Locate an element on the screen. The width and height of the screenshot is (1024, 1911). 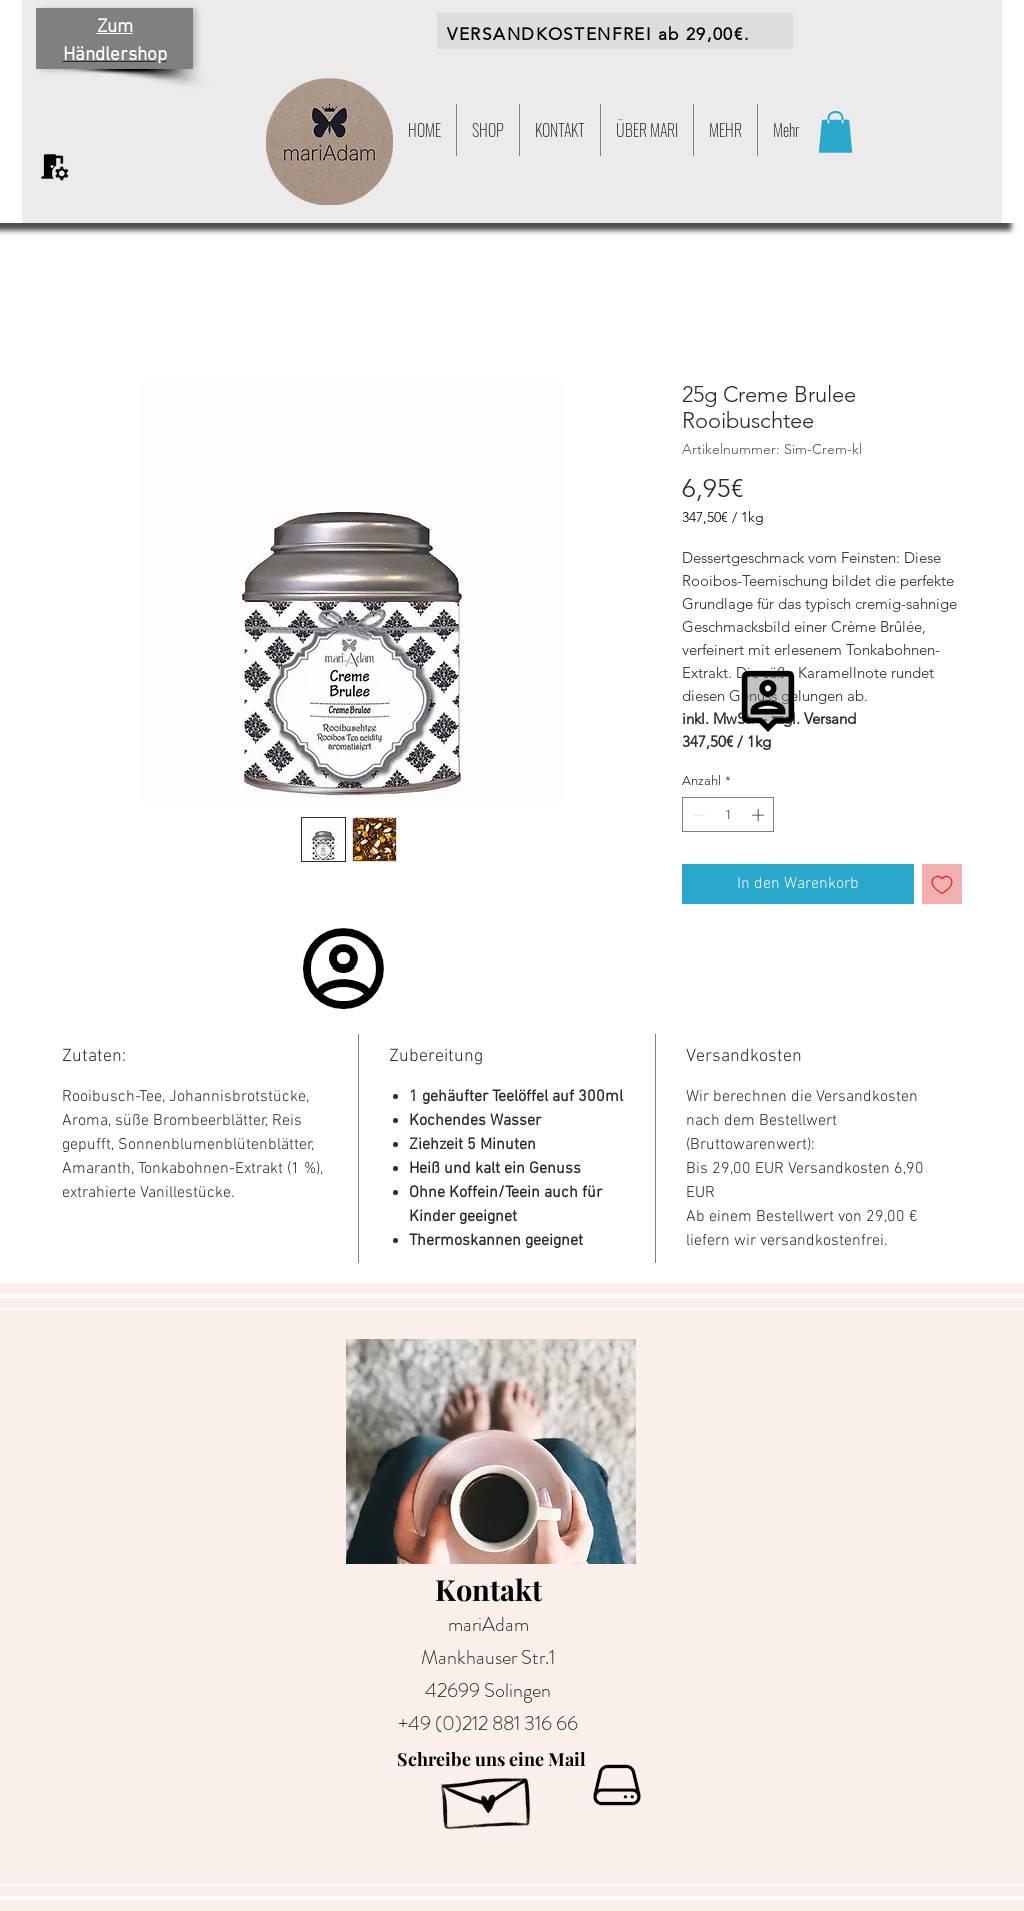
access your profile or account settings is located at coordinates (343, 968).